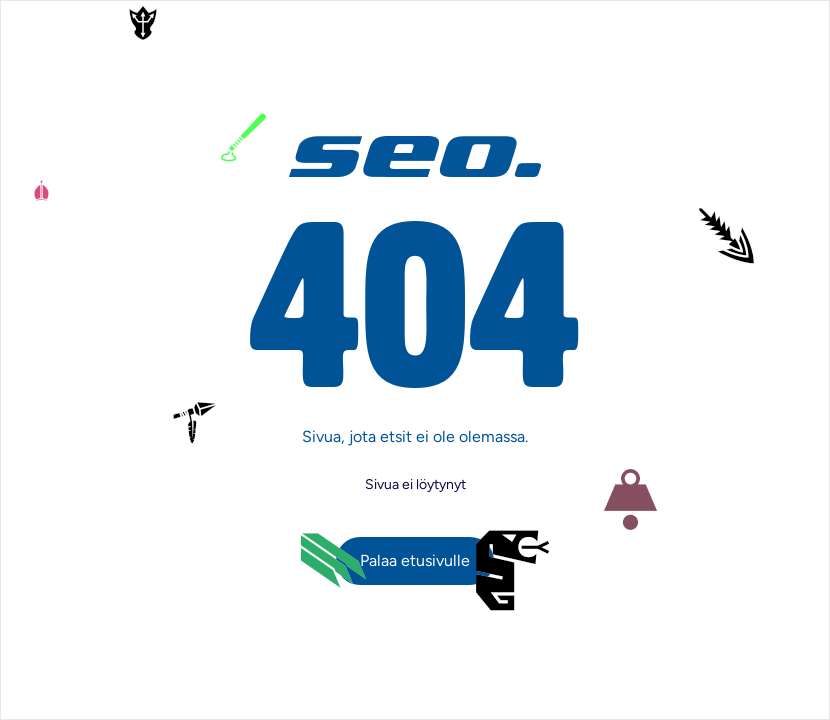 The width and height of the screenshot is (830, 720). What do you see at coordinates (630, 499) in the screenshot?
I see `indicates a crushing or weight-based attack in a game` at bounding box center [630, 499].